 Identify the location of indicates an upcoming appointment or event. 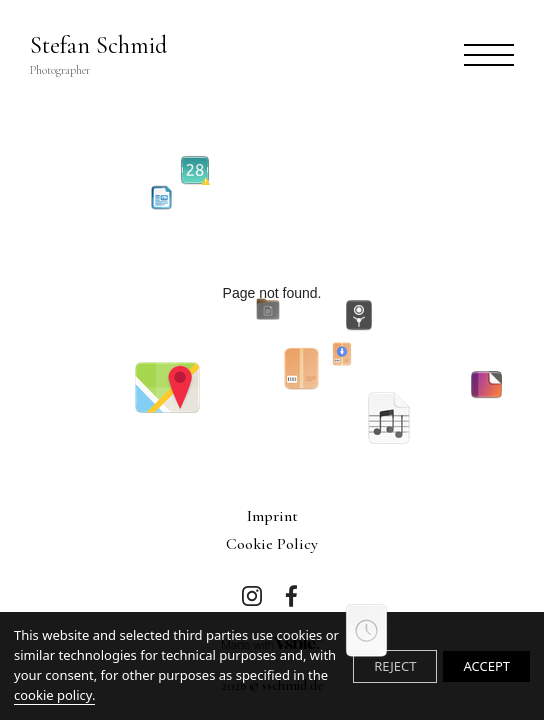
(195, 170).